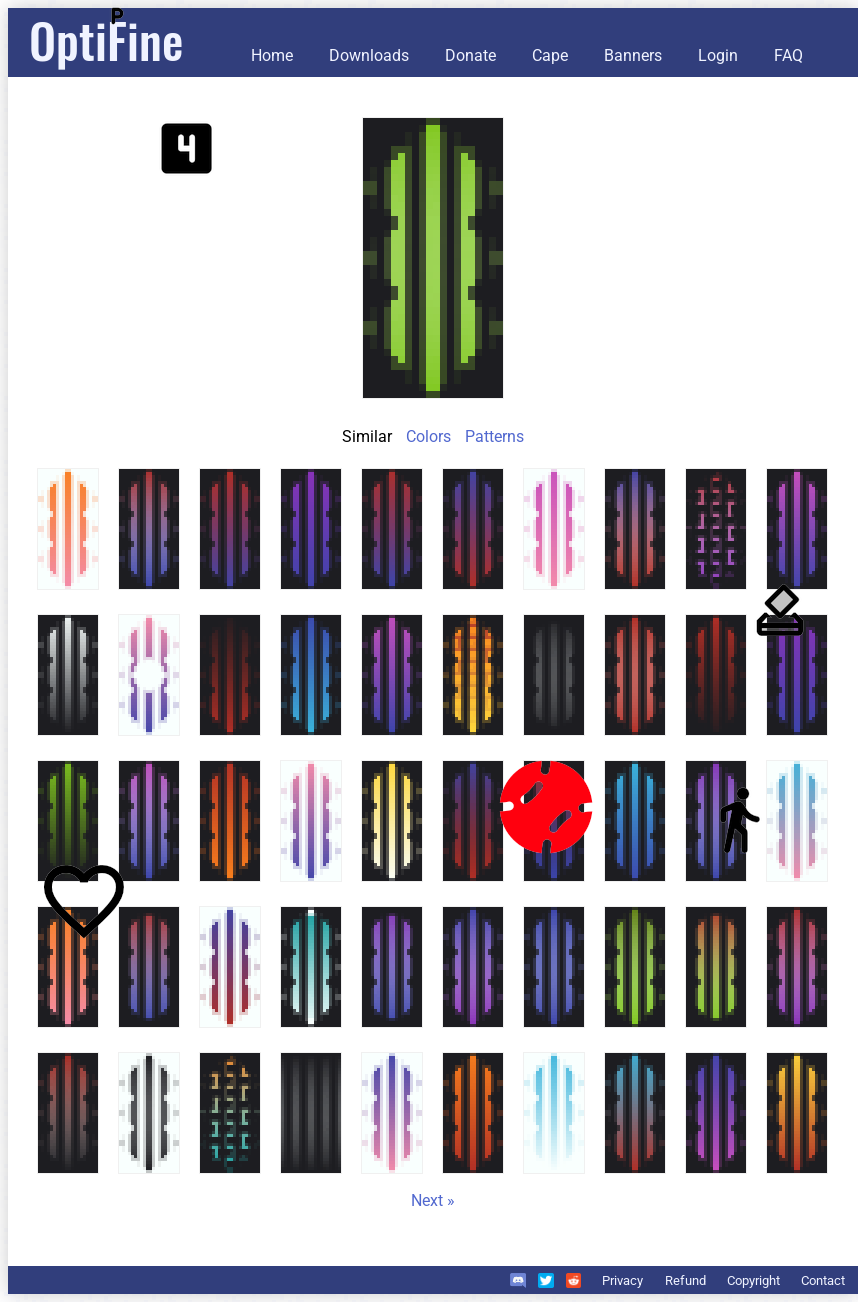 This screenshot has width=858, height=1302. Describe the element at coordinates (117, 16) in the screenshot. I see `find nearby parking locations` at that location.